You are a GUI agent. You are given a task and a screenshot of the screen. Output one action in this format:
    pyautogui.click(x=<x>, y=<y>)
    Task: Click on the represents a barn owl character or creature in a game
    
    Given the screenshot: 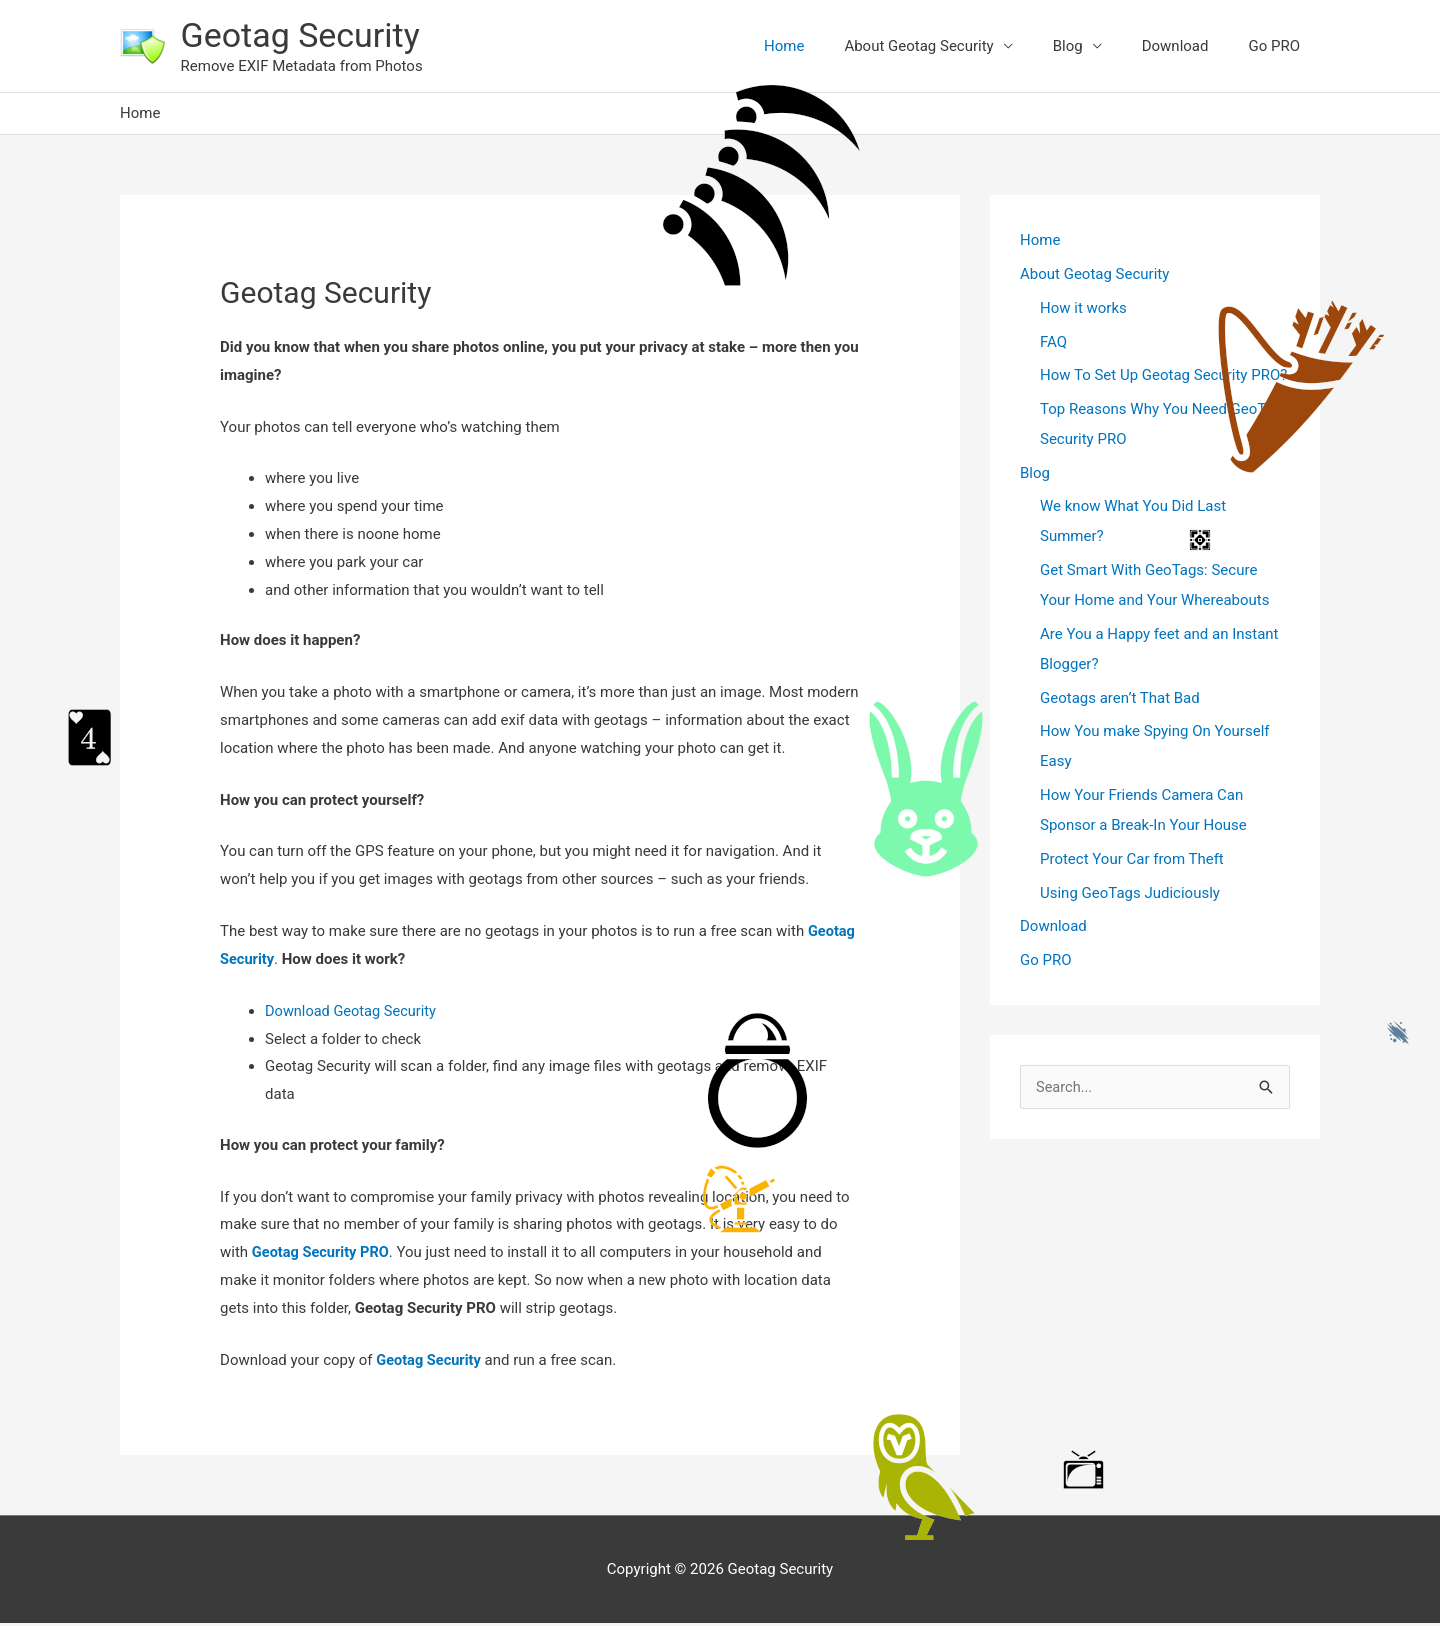 What is the action you would take?
    pyautogui.click(x=924, y=1476)
    